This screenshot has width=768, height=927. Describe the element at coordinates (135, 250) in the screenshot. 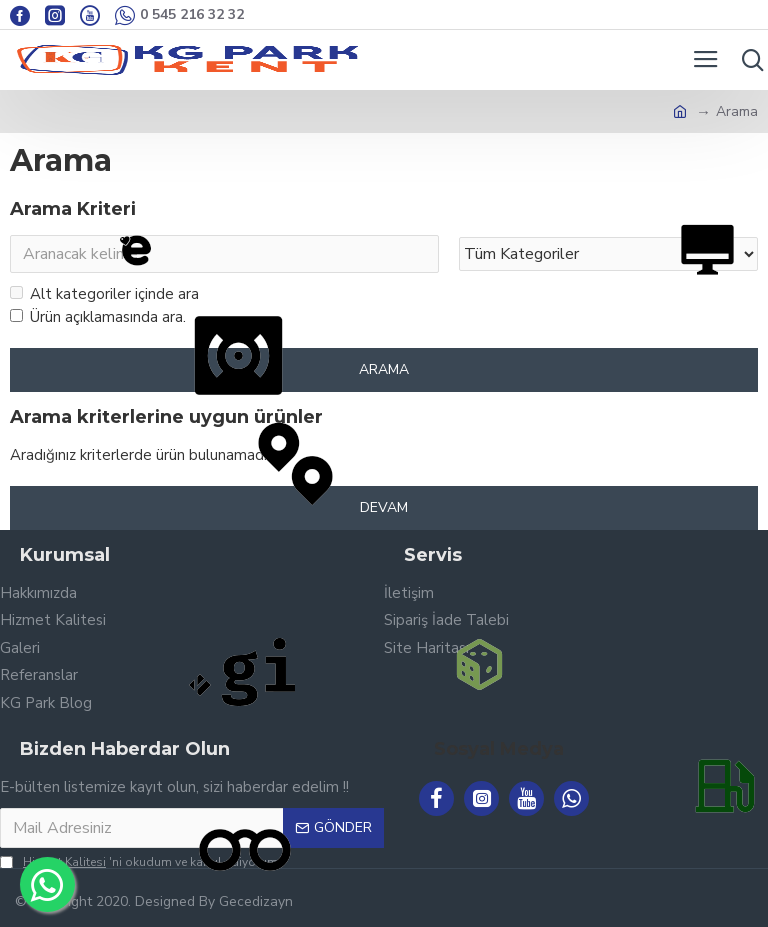

I see `open the ente app` at that location.